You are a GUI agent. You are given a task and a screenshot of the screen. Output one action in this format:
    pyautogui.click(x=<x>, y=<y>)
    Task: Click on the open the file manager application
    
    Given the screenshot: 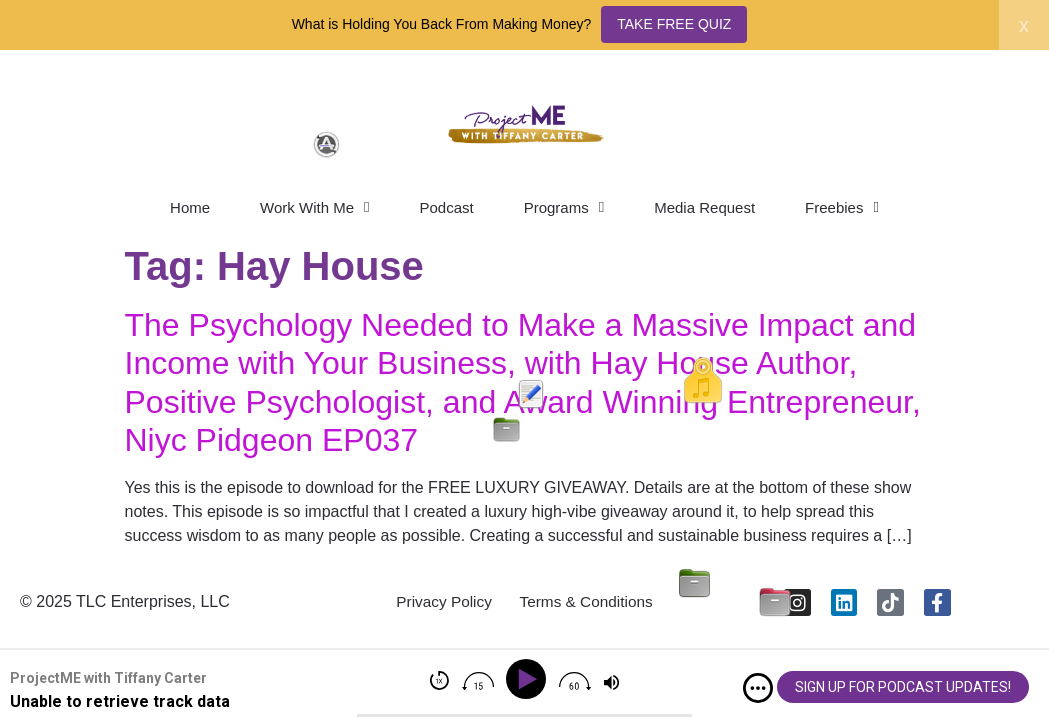 What is the action you would take?
    pyautogui.click(x=506, y=429)
    